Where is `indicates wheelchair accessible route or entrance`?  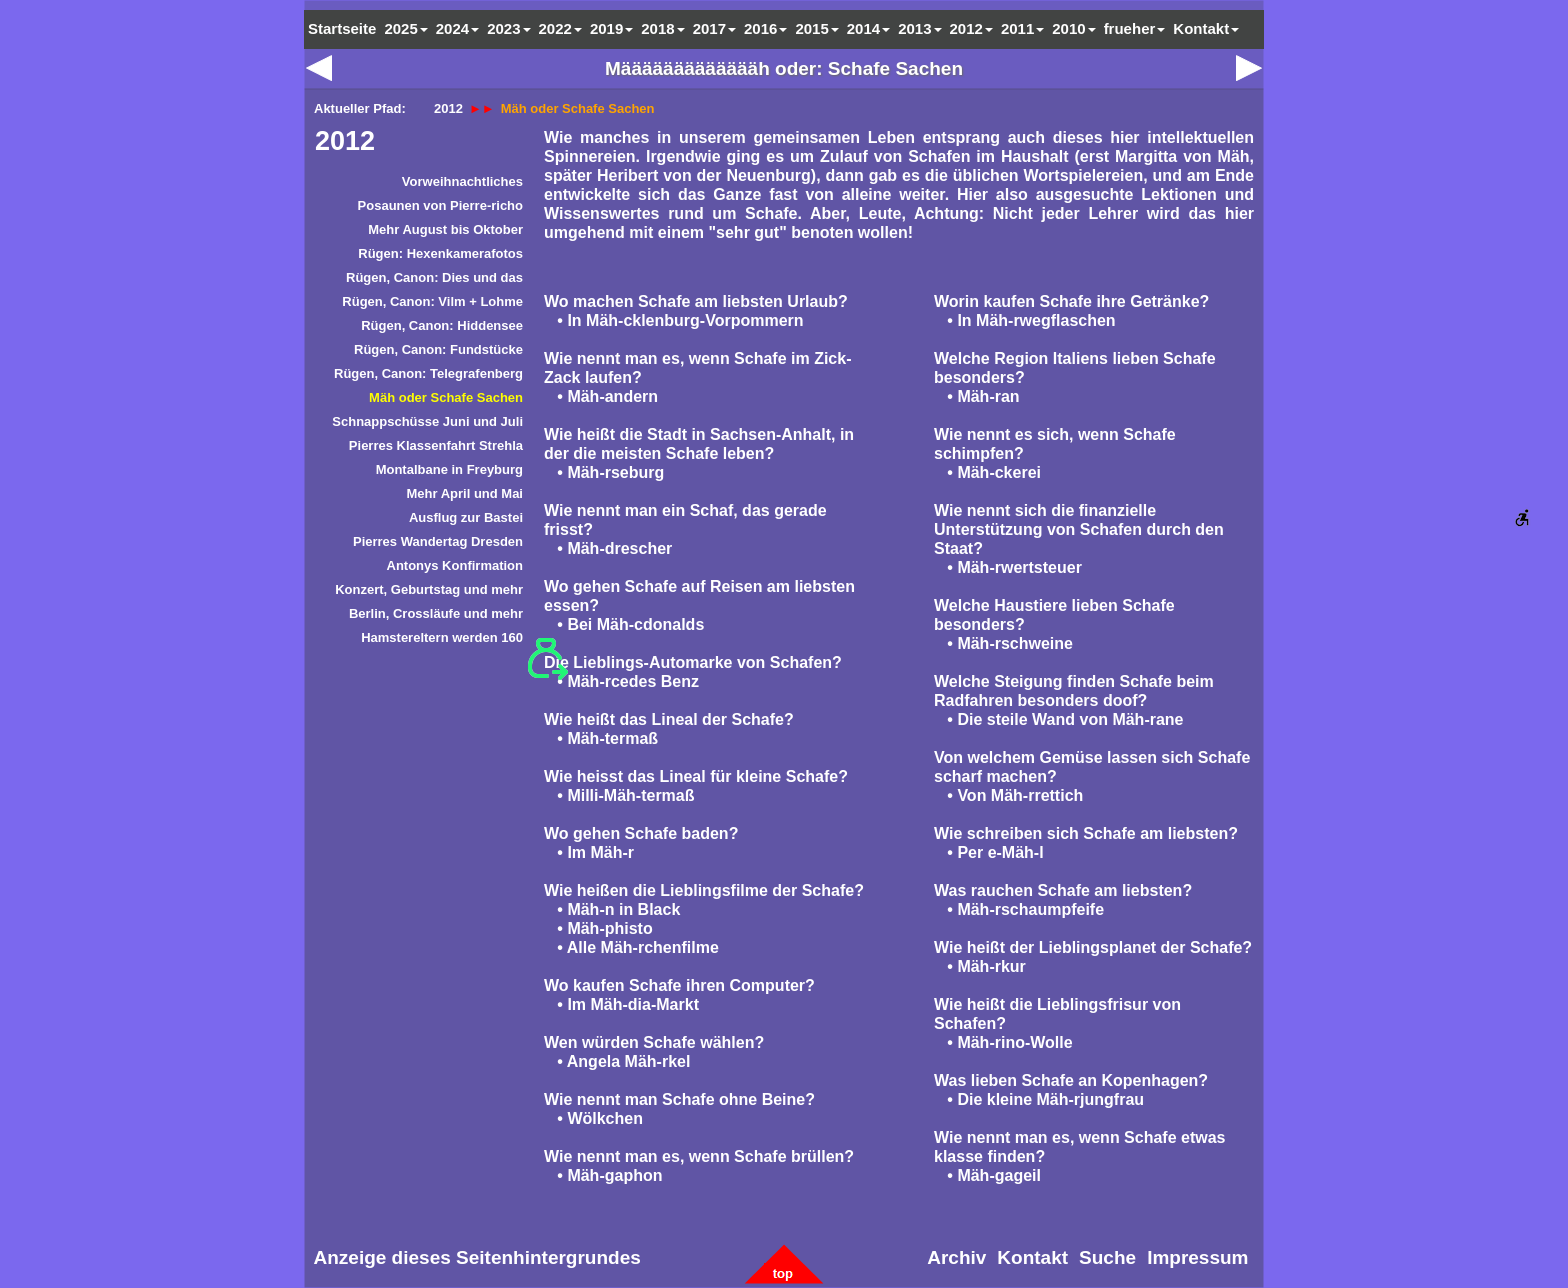
indicates wheelchair accessible route or entrance is located at coordinates (1521, 517).